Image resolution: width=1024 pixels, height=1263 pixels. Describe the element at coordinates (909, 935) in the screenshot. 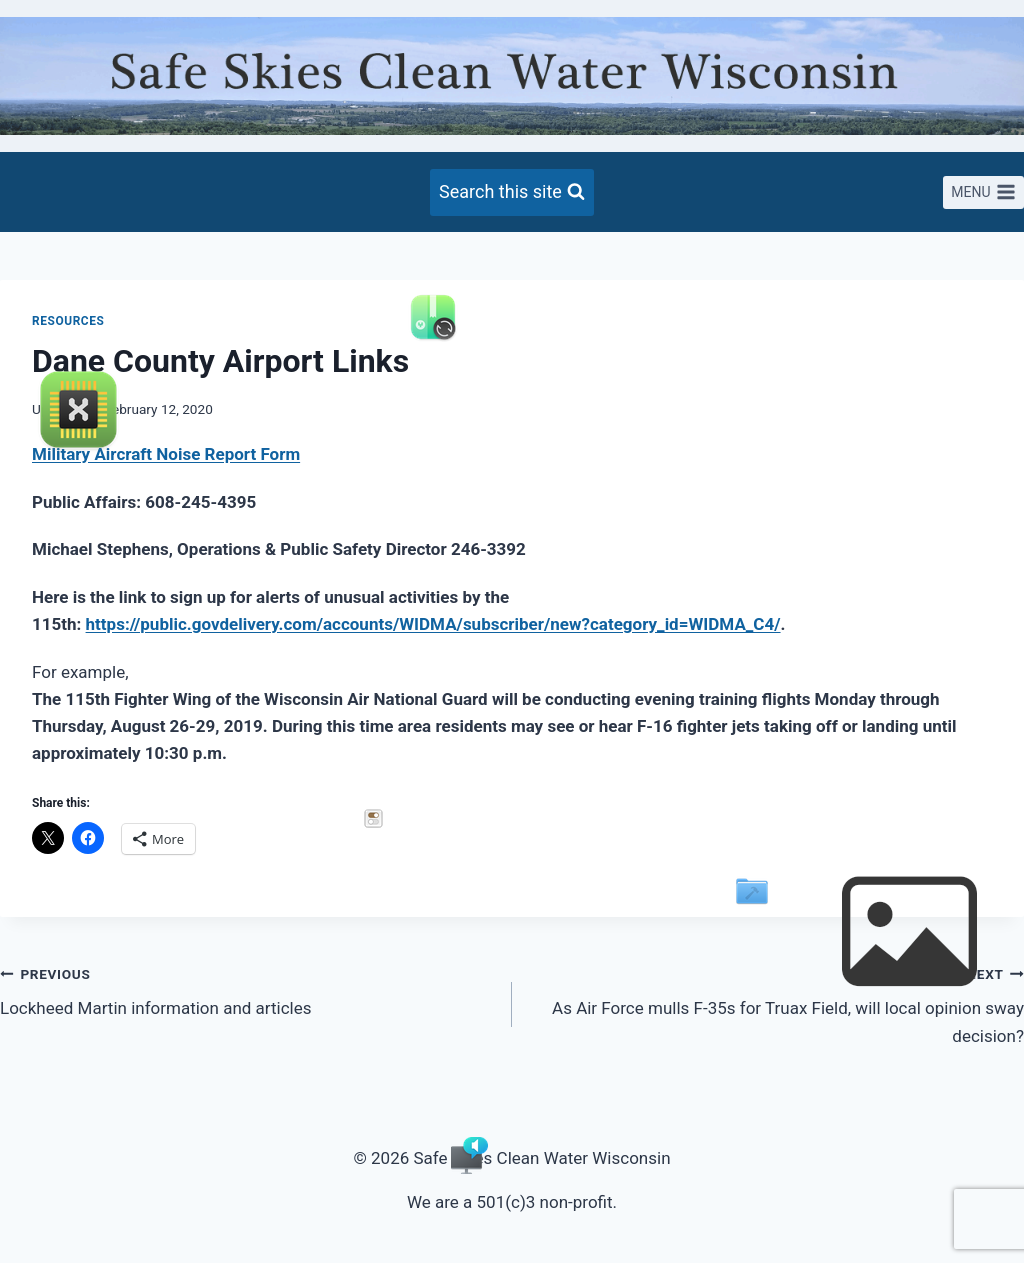

I see `open photo viewer application` at that location.